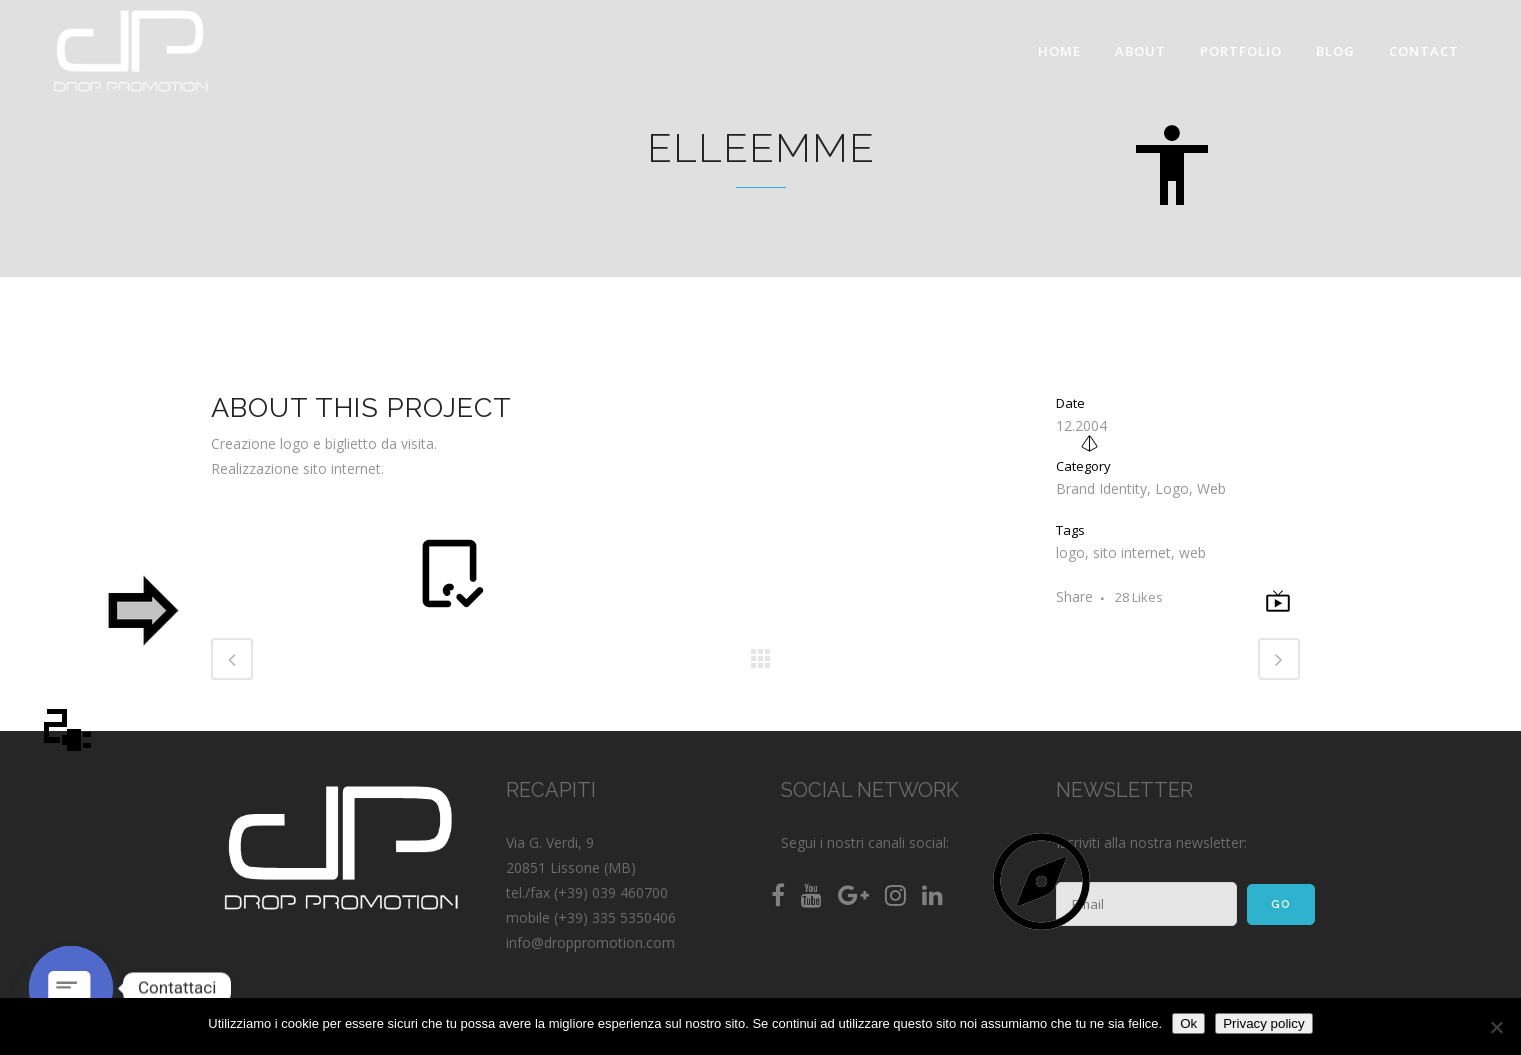 This screenshot has width=1521, height=1055. I want to click on access 3D modeling or rendering tools, so click(1089, 443).